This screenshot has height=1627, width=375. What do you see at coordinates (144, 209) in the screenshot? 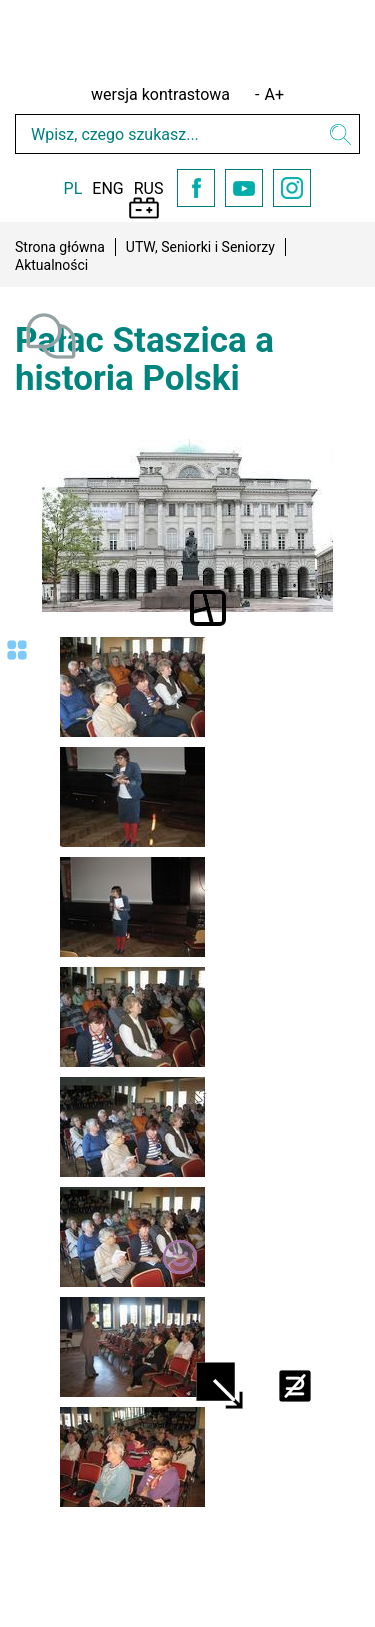
I see `check vehicle battery status` at bounding box center [144, 209].